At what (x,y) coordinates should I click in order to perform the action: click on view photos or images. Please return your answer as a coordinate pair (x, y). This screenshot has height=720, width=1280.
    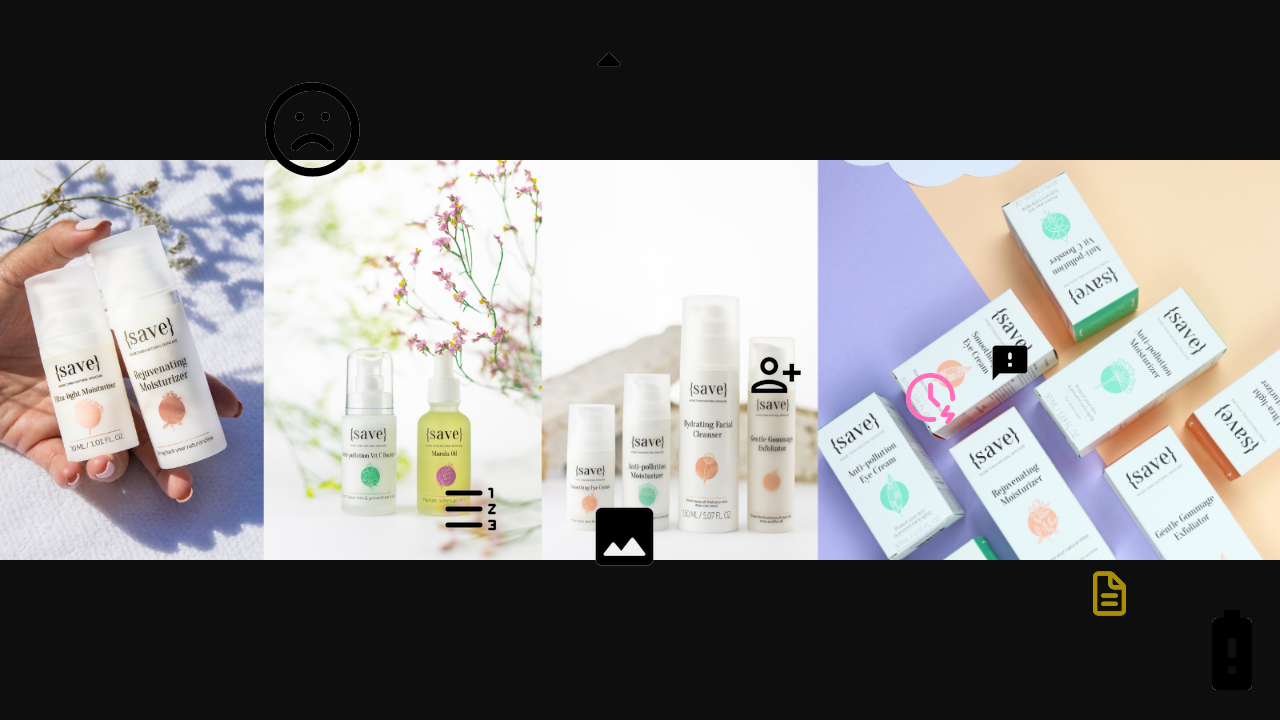
    Looking at the image, I should click on (624, 536).